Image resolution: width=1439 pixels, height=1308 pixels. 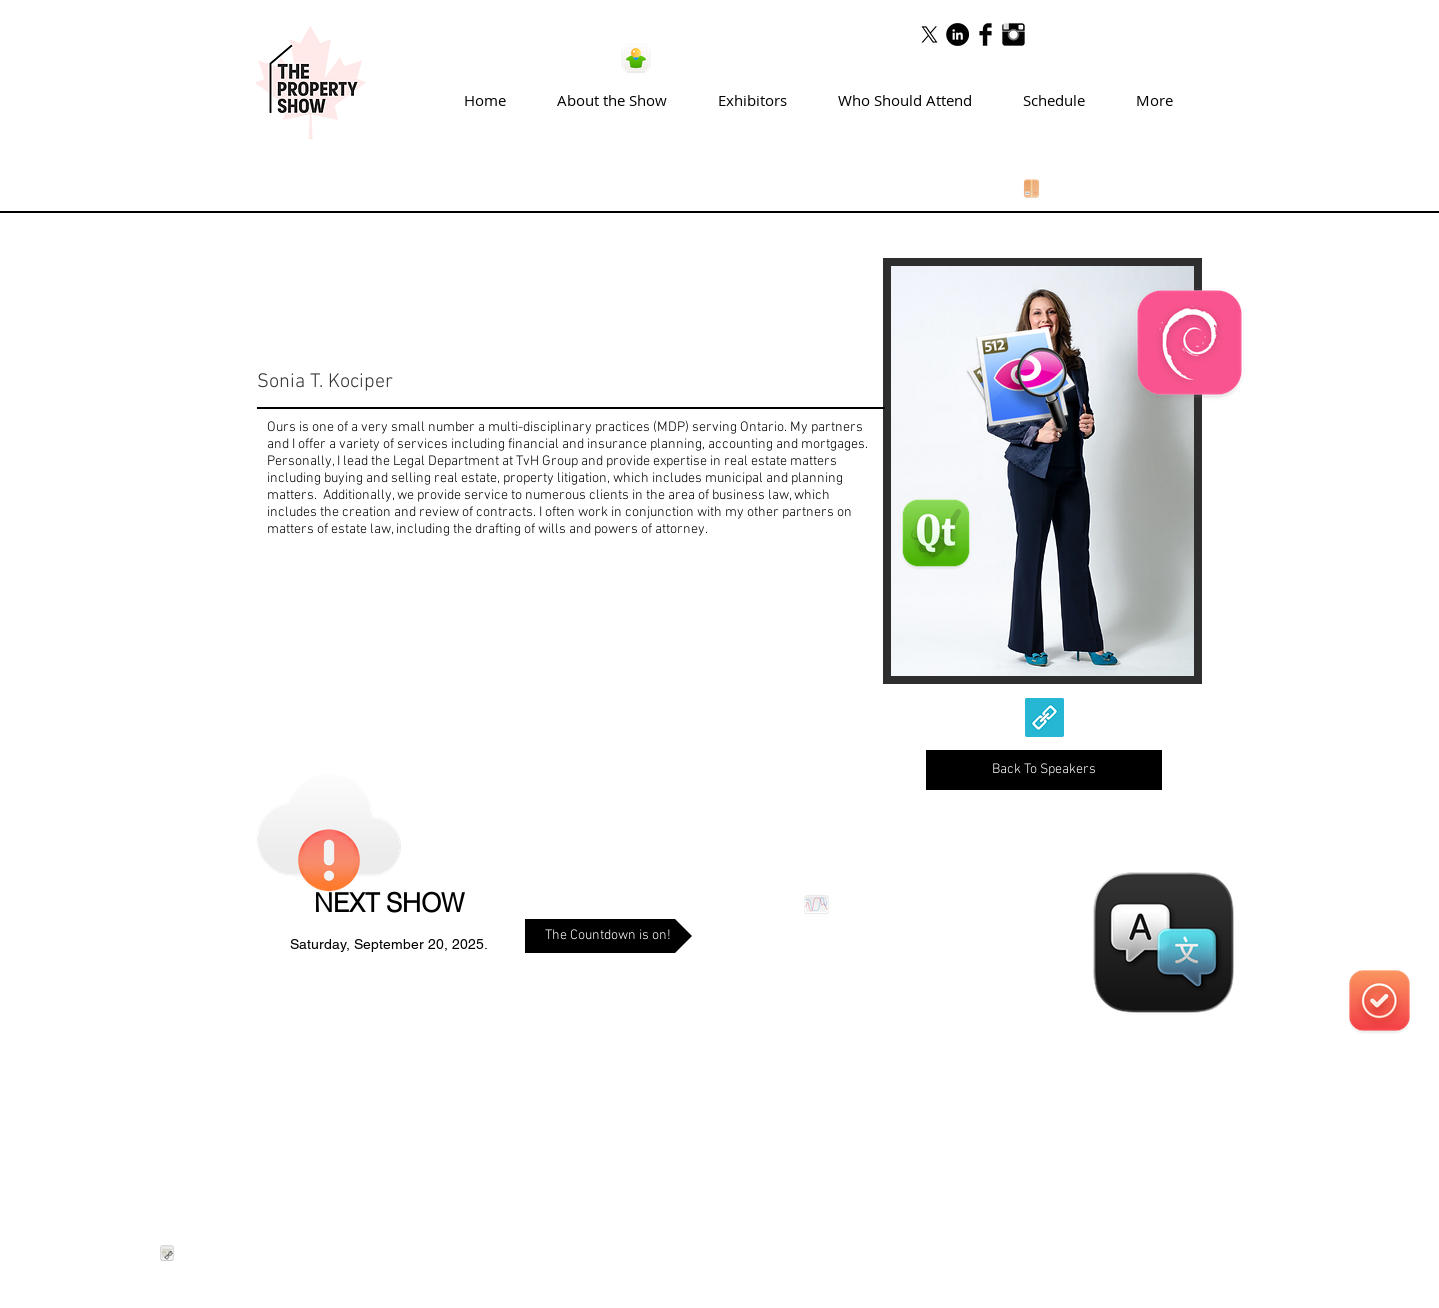 I want to click on open the translate app, so click(x=1163, y=942).